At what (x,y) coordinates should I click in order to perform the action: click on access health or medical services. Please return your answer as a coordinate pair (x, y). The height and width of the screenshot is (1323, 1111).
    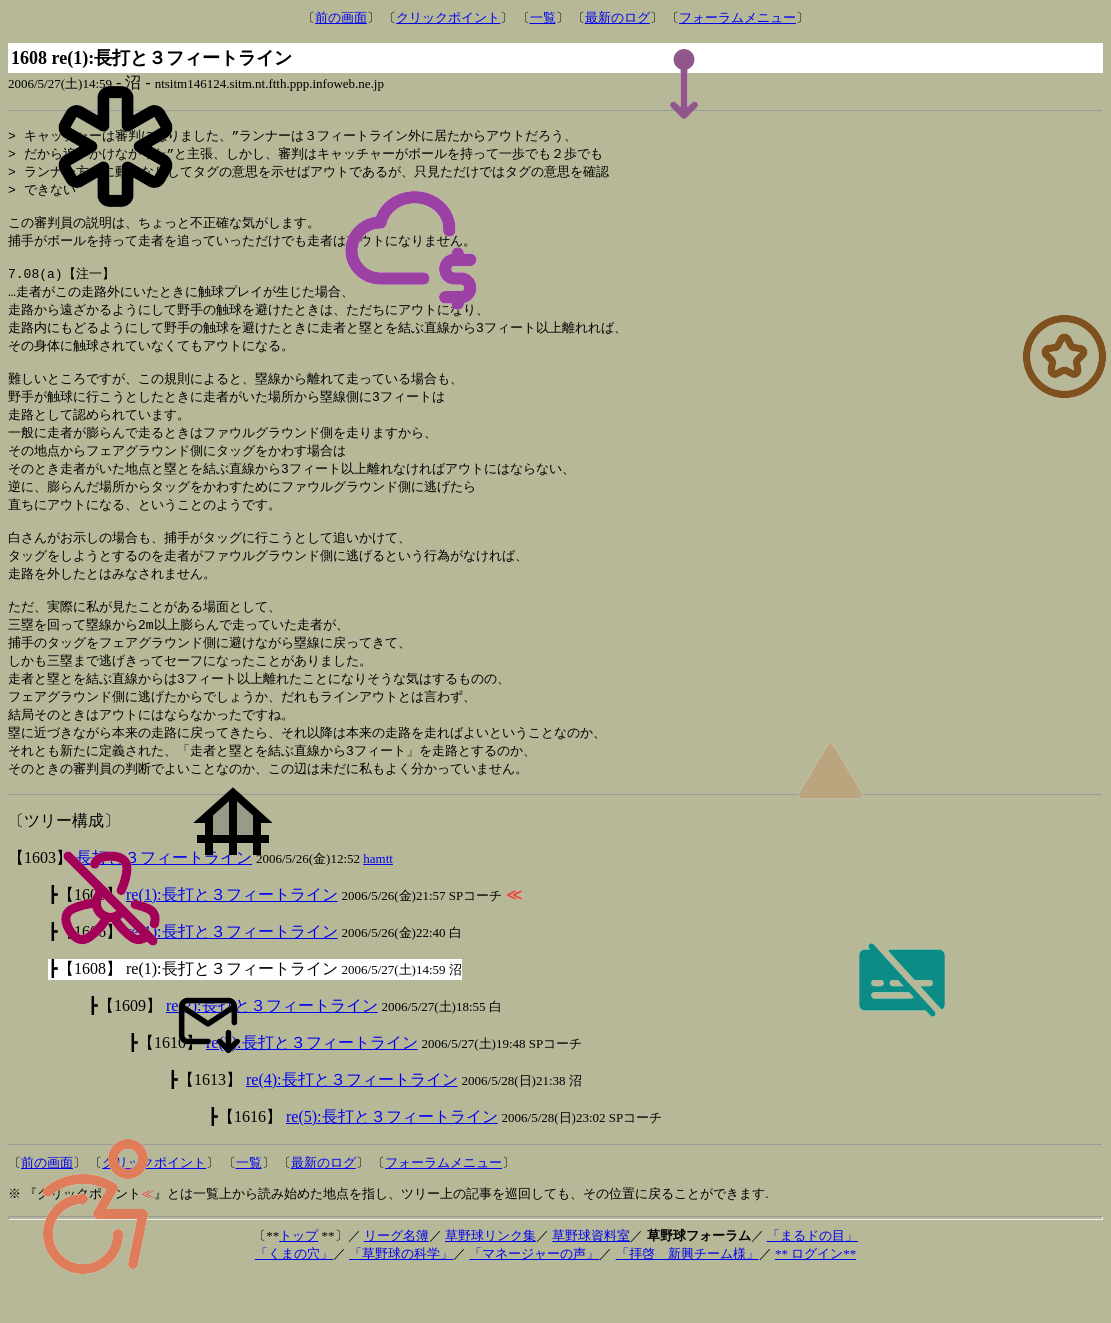
    Looking at the image, I should click on (115, 146).